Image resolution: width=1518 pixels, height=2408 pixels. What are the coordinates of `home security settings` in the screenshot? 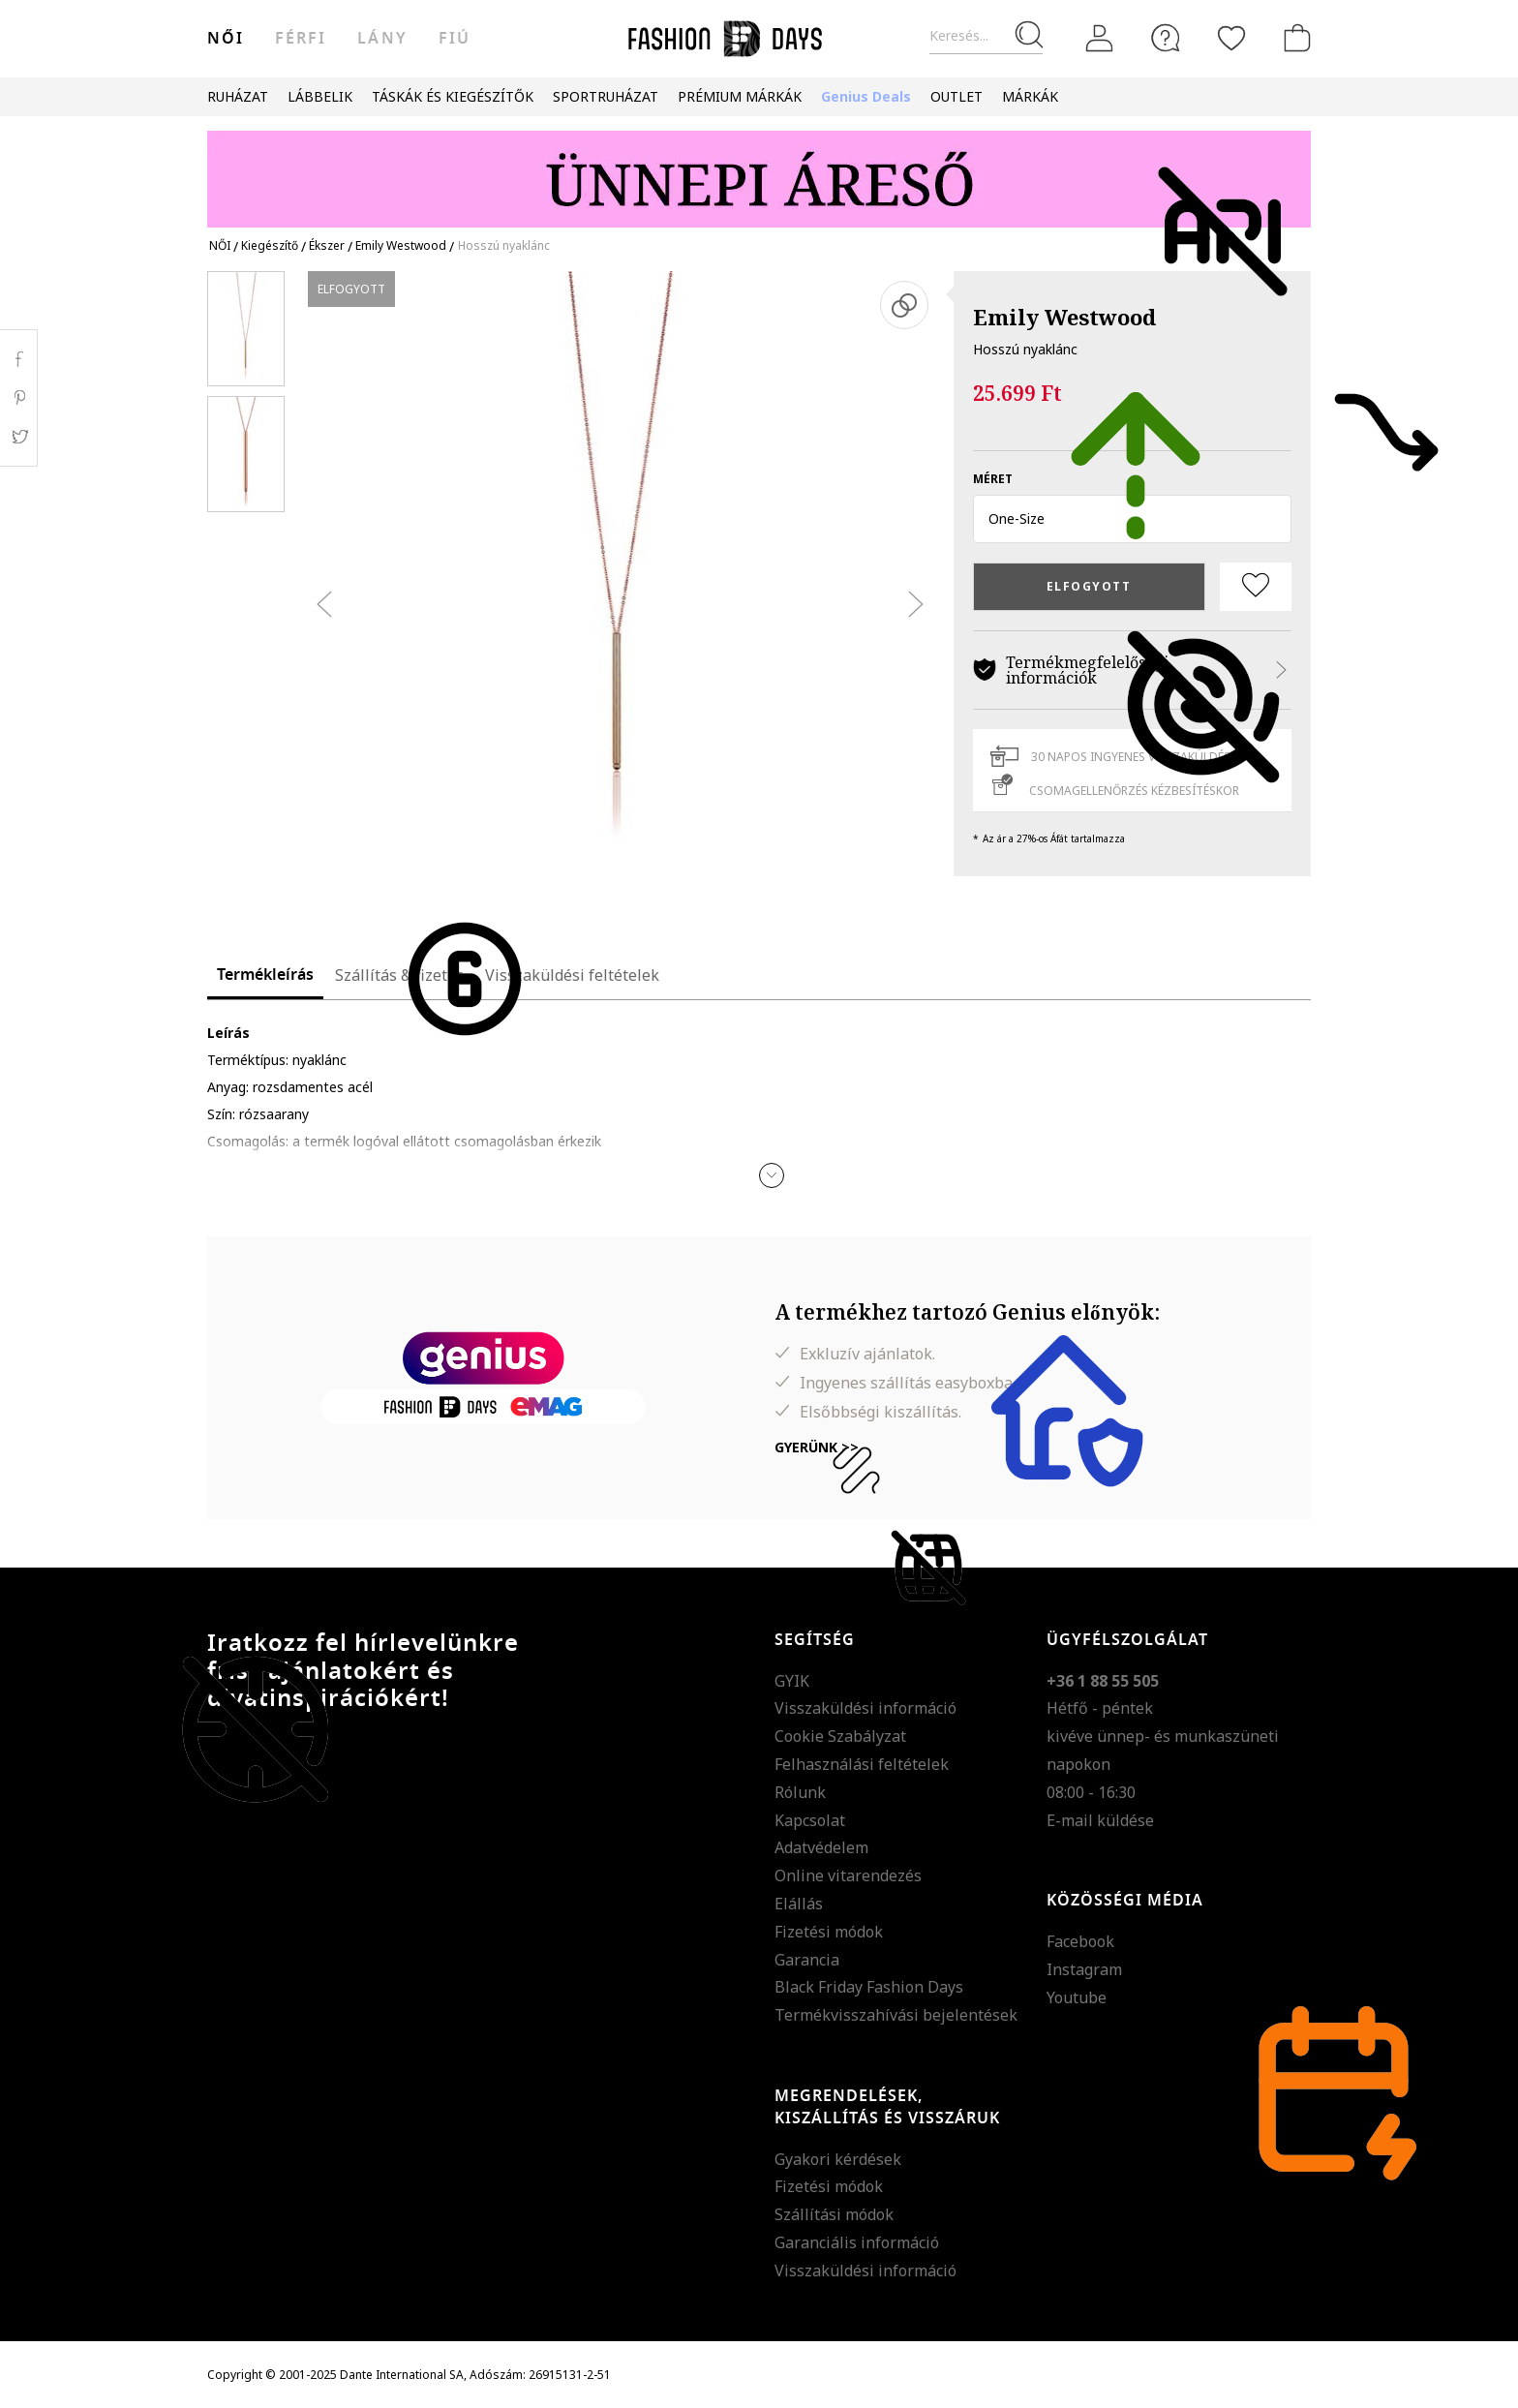 It's located at (1063, 1407).